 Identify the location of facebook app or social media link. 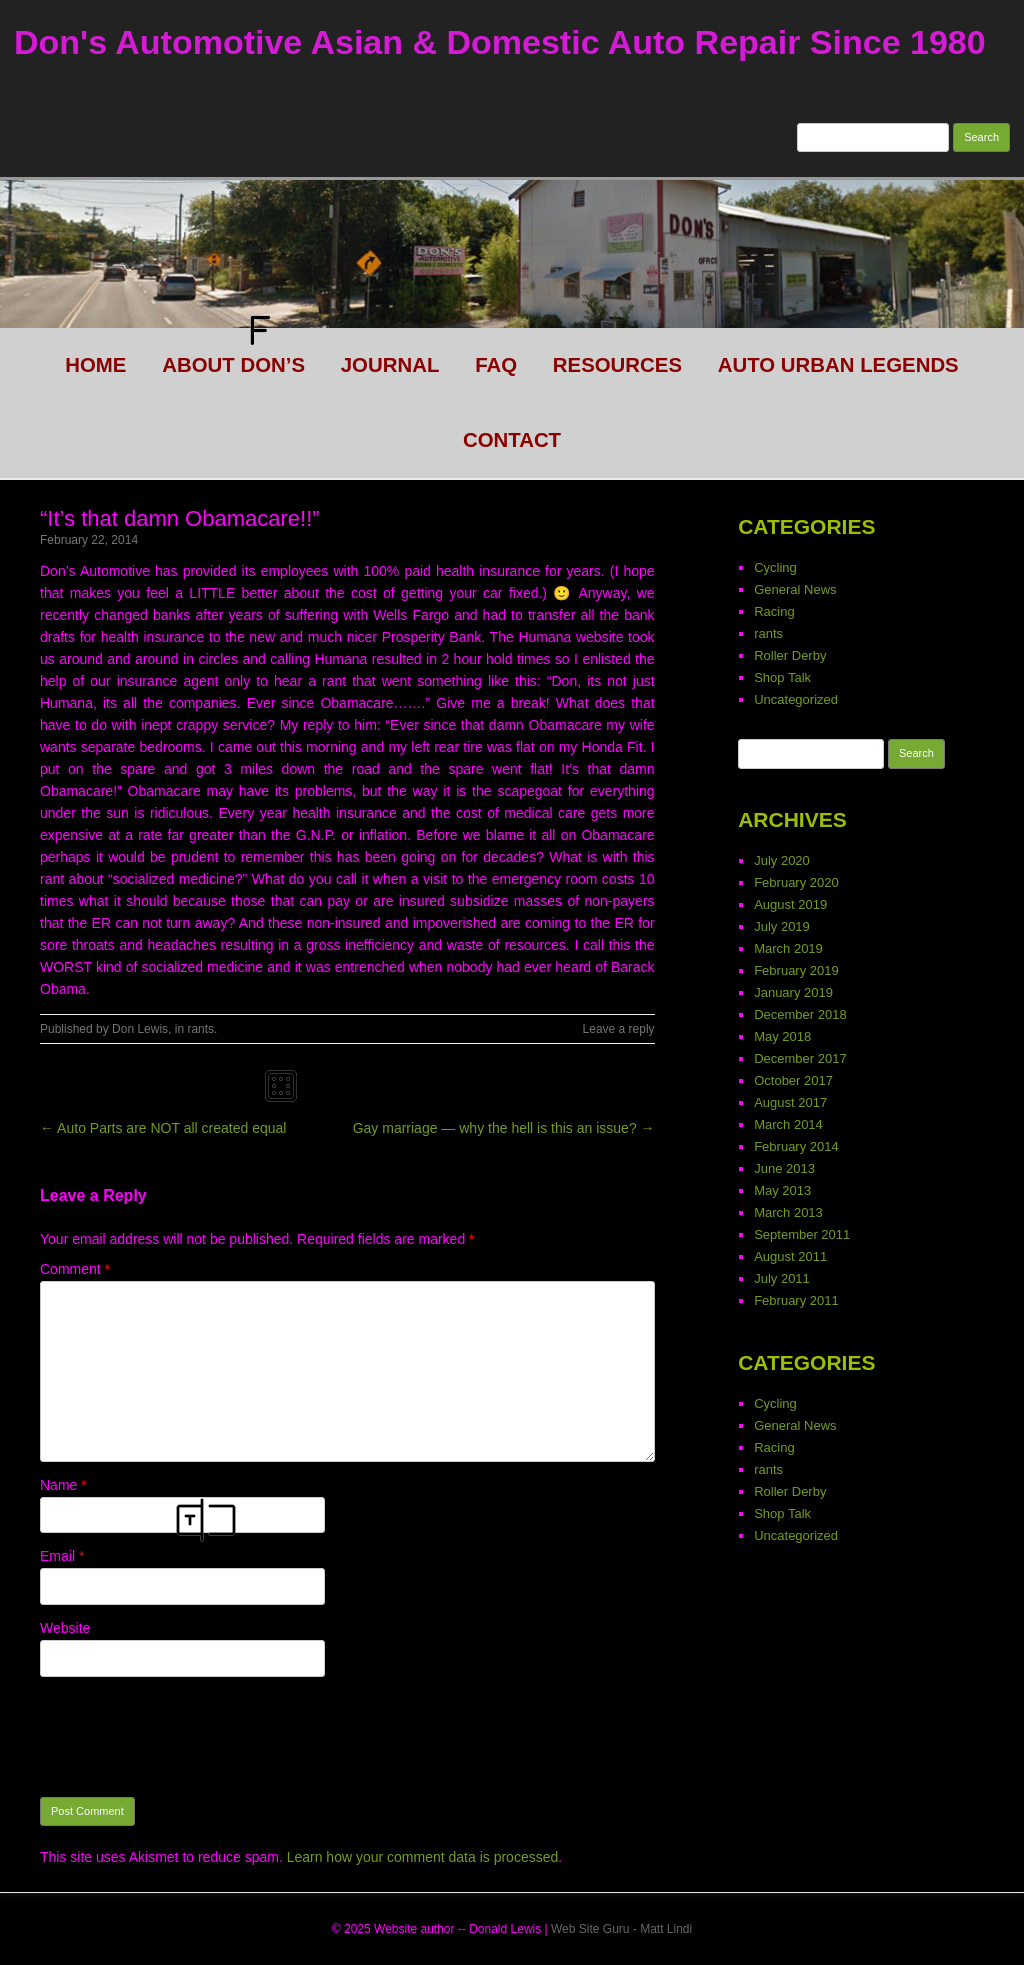
(260, 330).